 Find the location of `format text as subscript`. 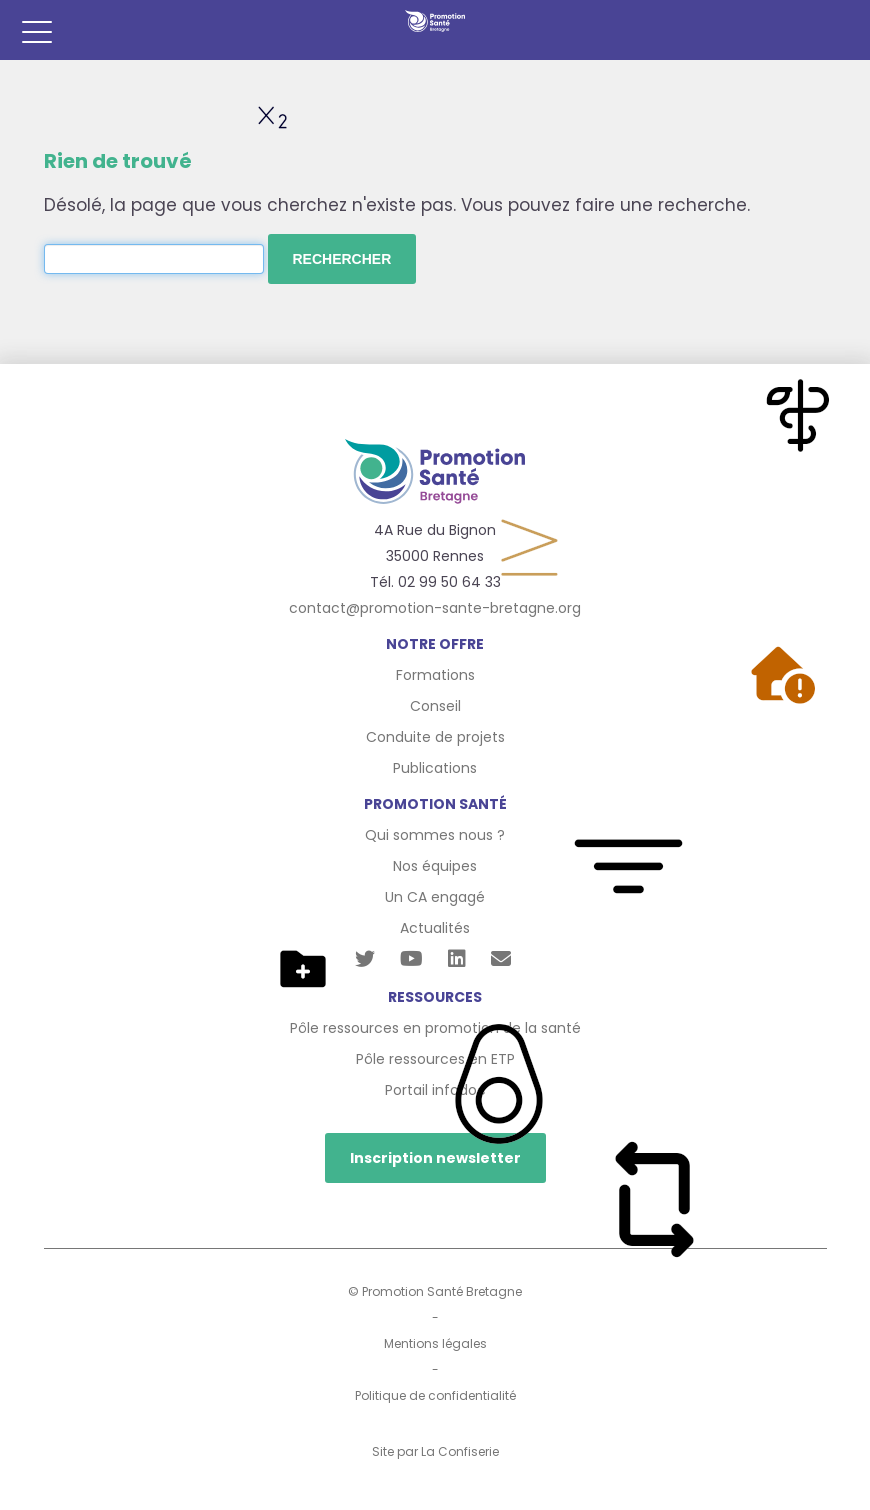

format text as subscript is located at coordinates (271, 117).